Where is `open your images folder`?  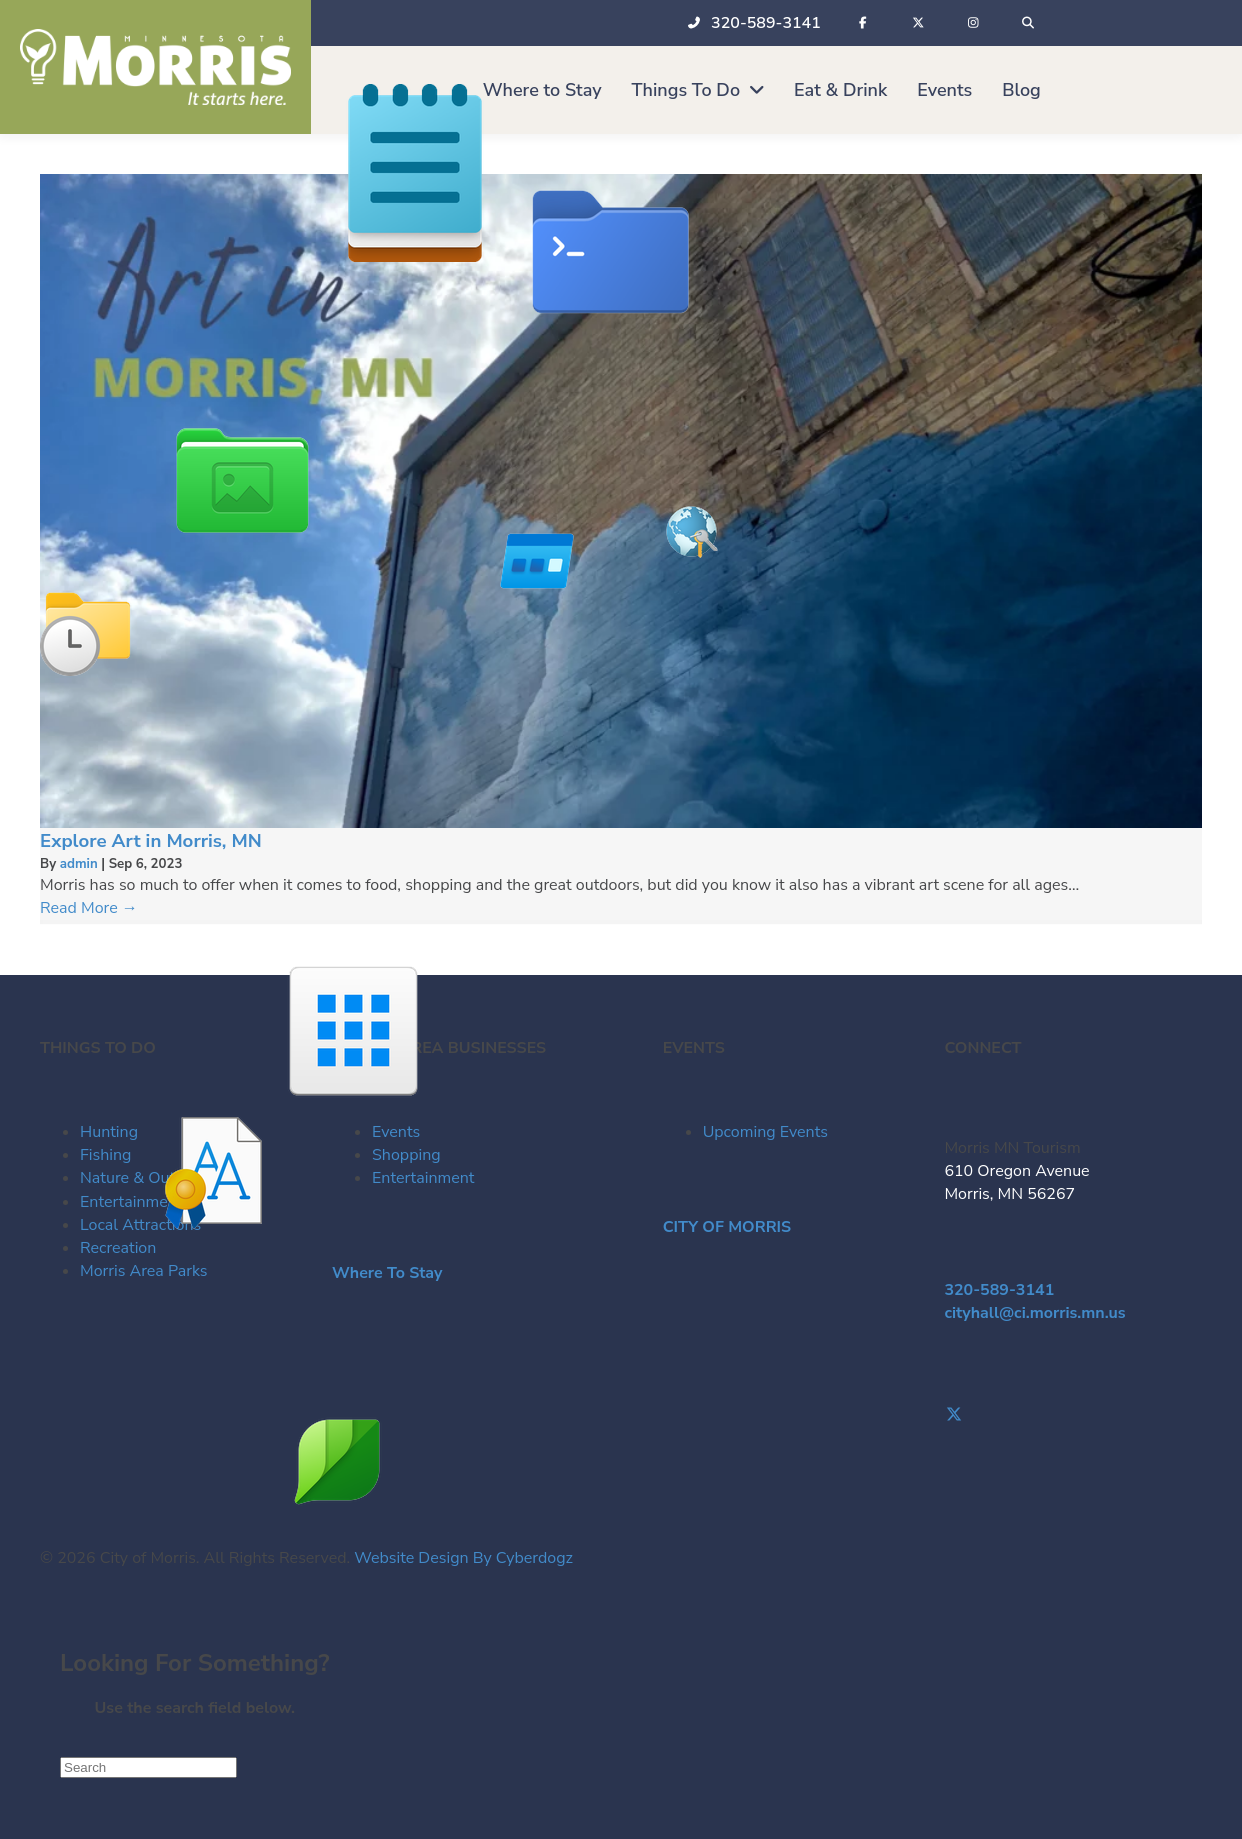 open your images folder is located at coordinates (242, 480).